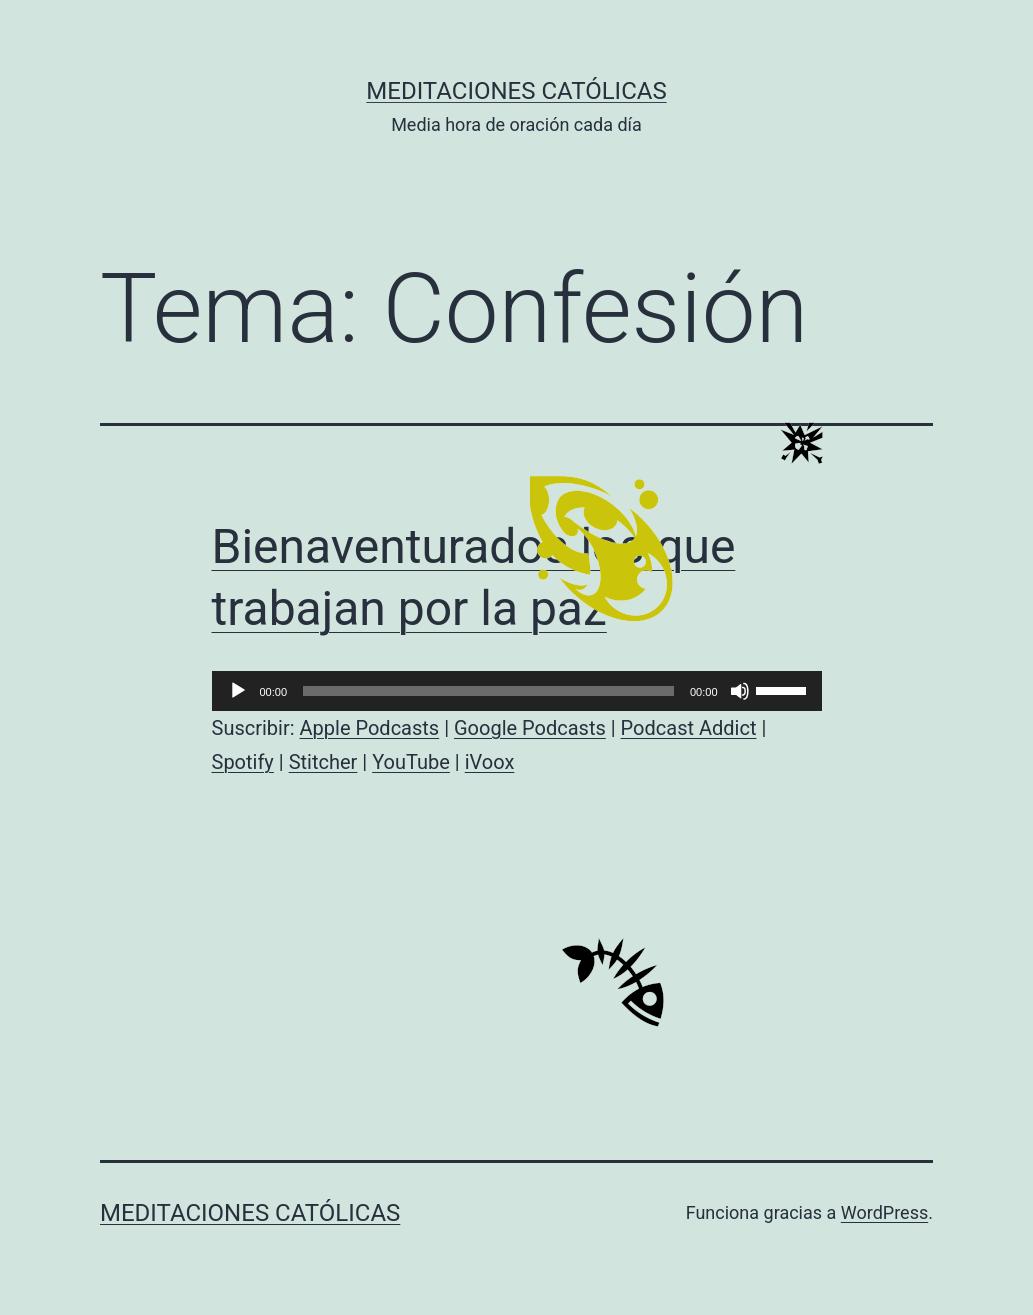 This screenshot has height=1315, width=1033. I want to click on cast a water-based spell or ability, so click(601, 548).